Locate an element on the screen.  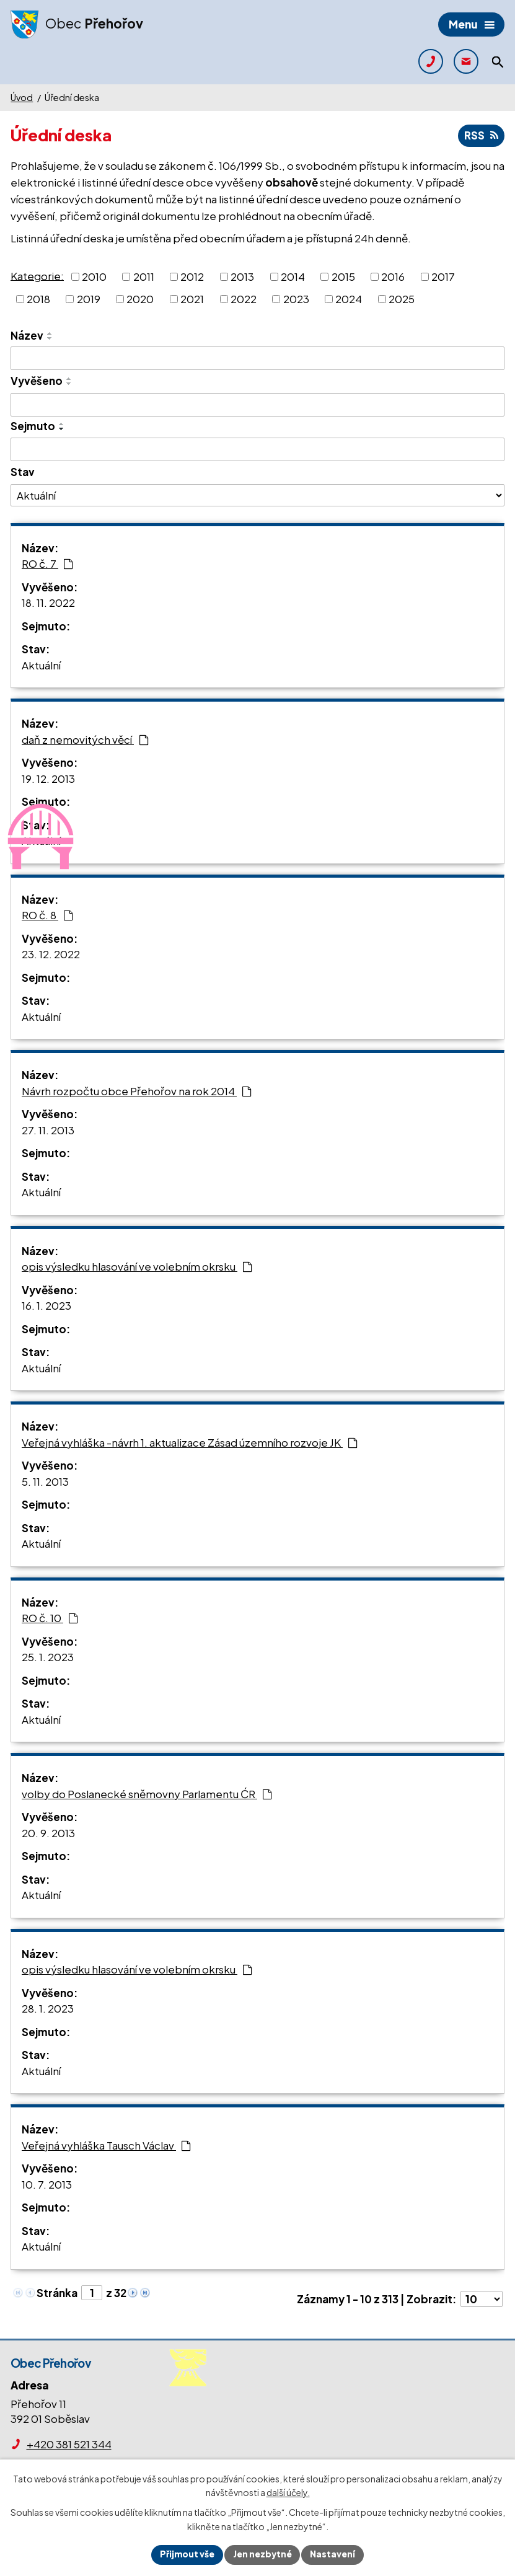
navigate to bridges or infrastructure on a map is located at coordinates (40, 836).